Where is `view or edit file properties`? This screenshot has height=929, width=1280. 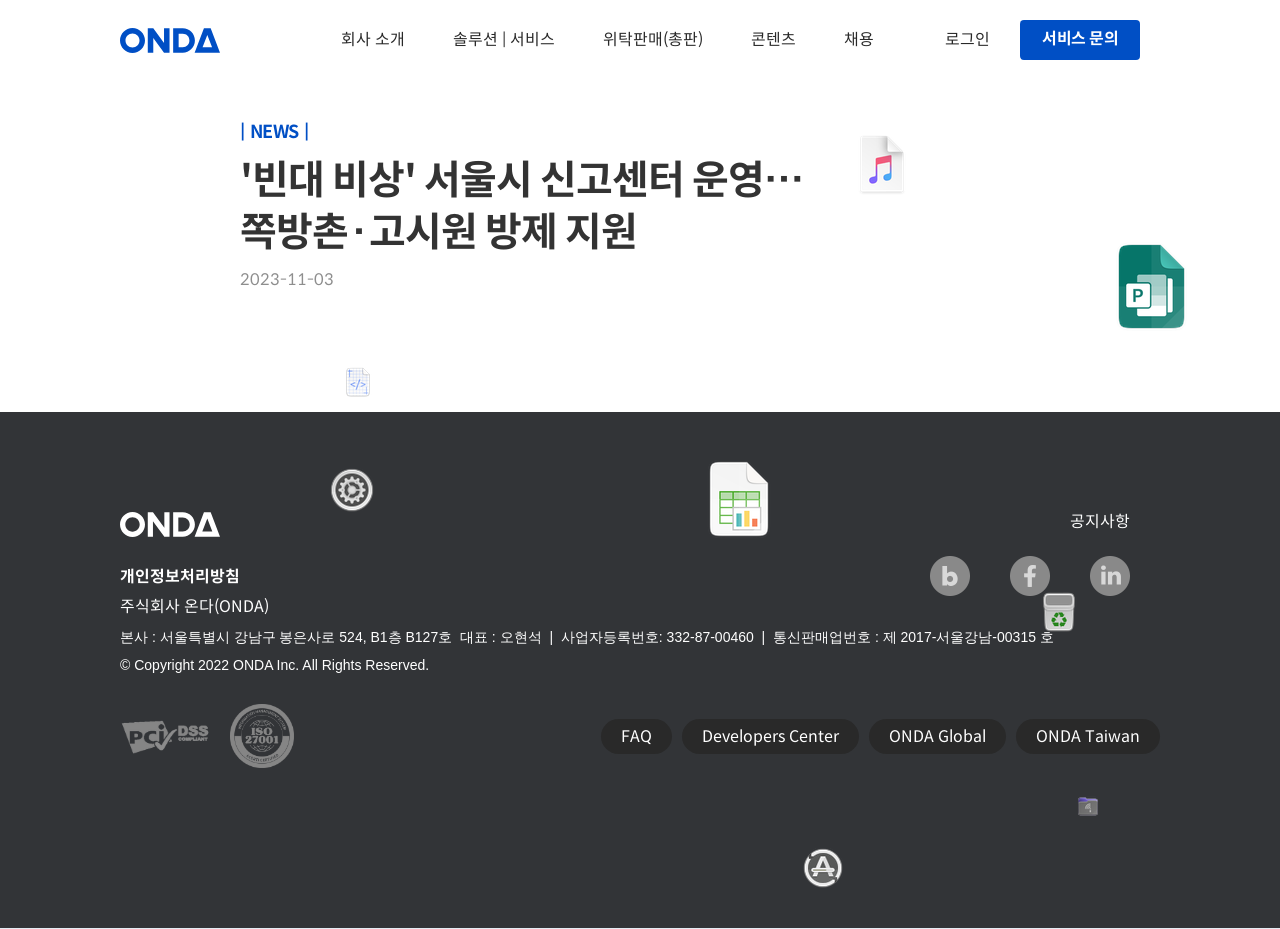
view or edit file properties is located at coordinates (352, 490).